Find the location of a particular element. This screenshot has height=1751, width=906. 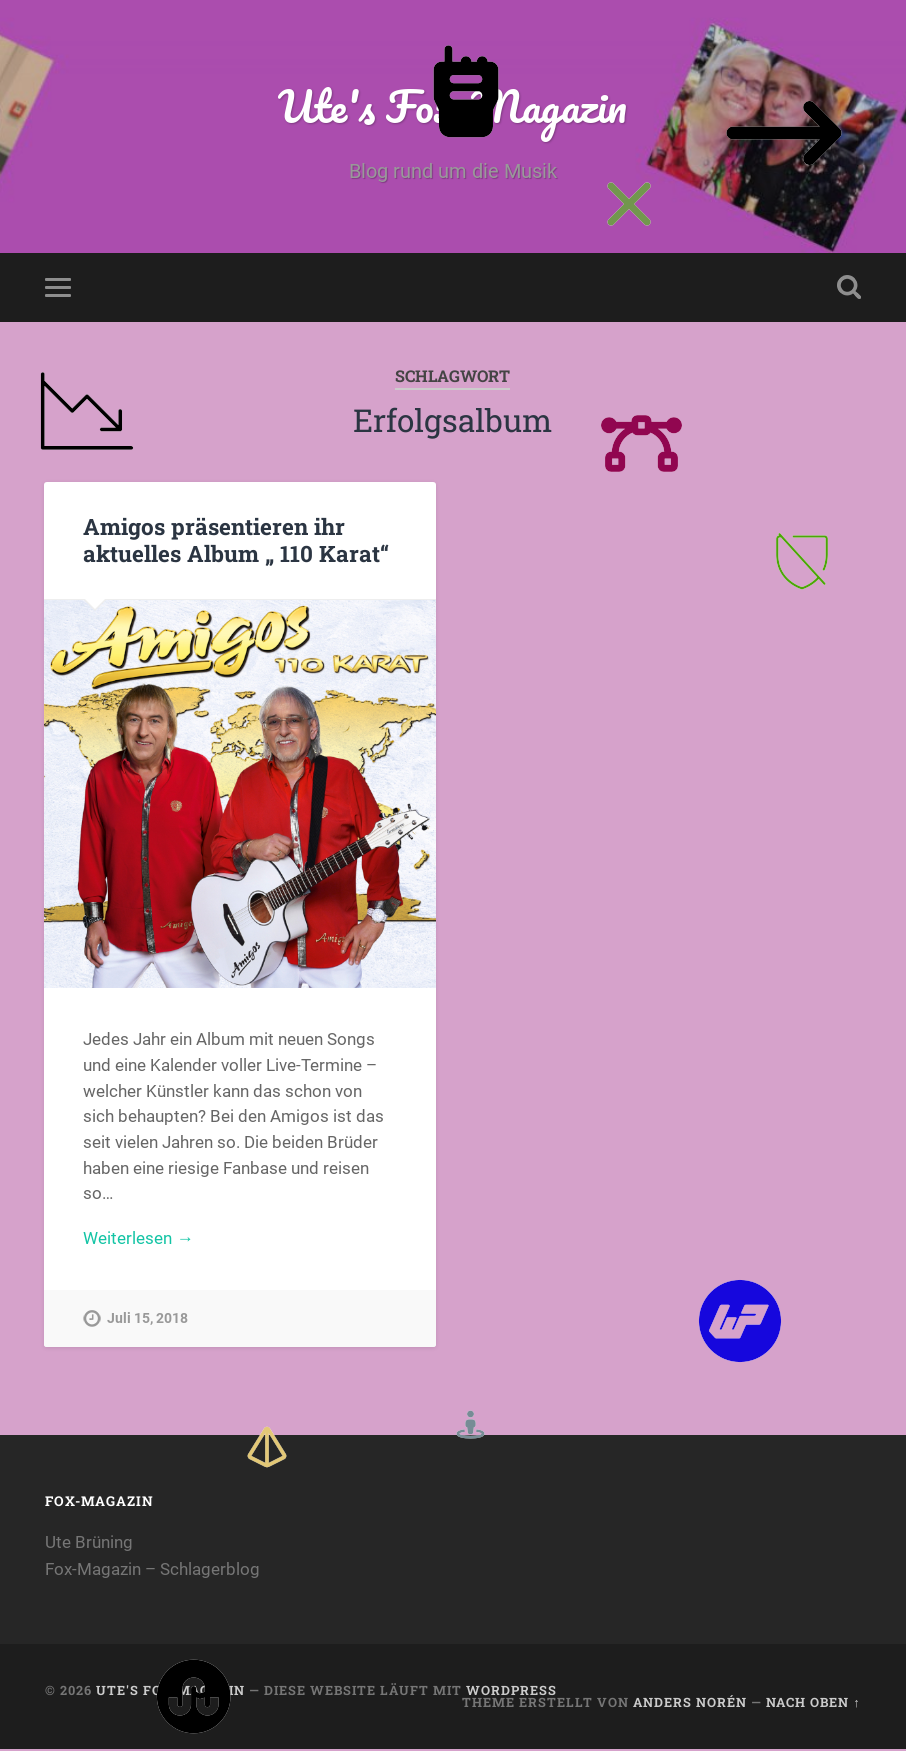

disable security or protection features is located at coordinates (802, 559).